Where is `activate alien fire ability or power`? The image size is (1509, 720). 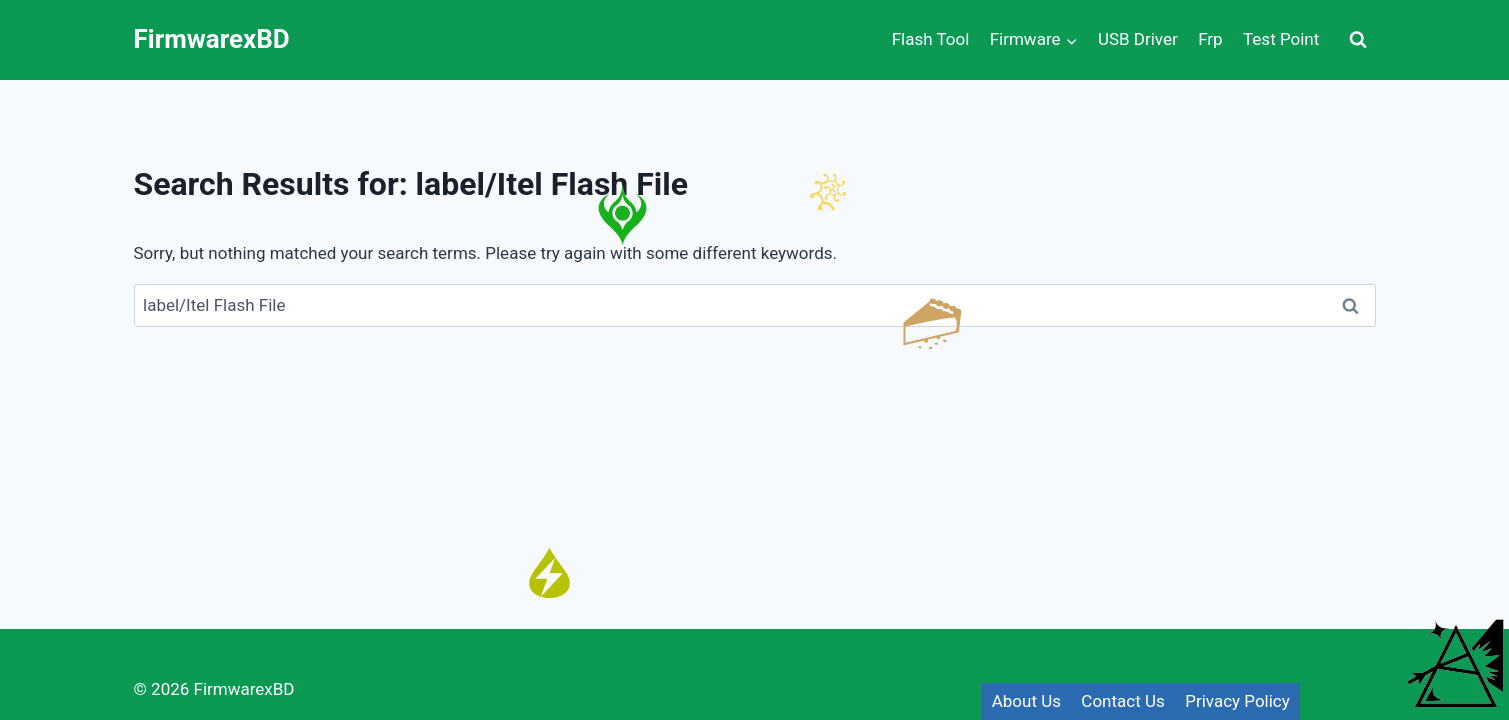 activate alien fire ability or power is located at coordinates (622, 215).